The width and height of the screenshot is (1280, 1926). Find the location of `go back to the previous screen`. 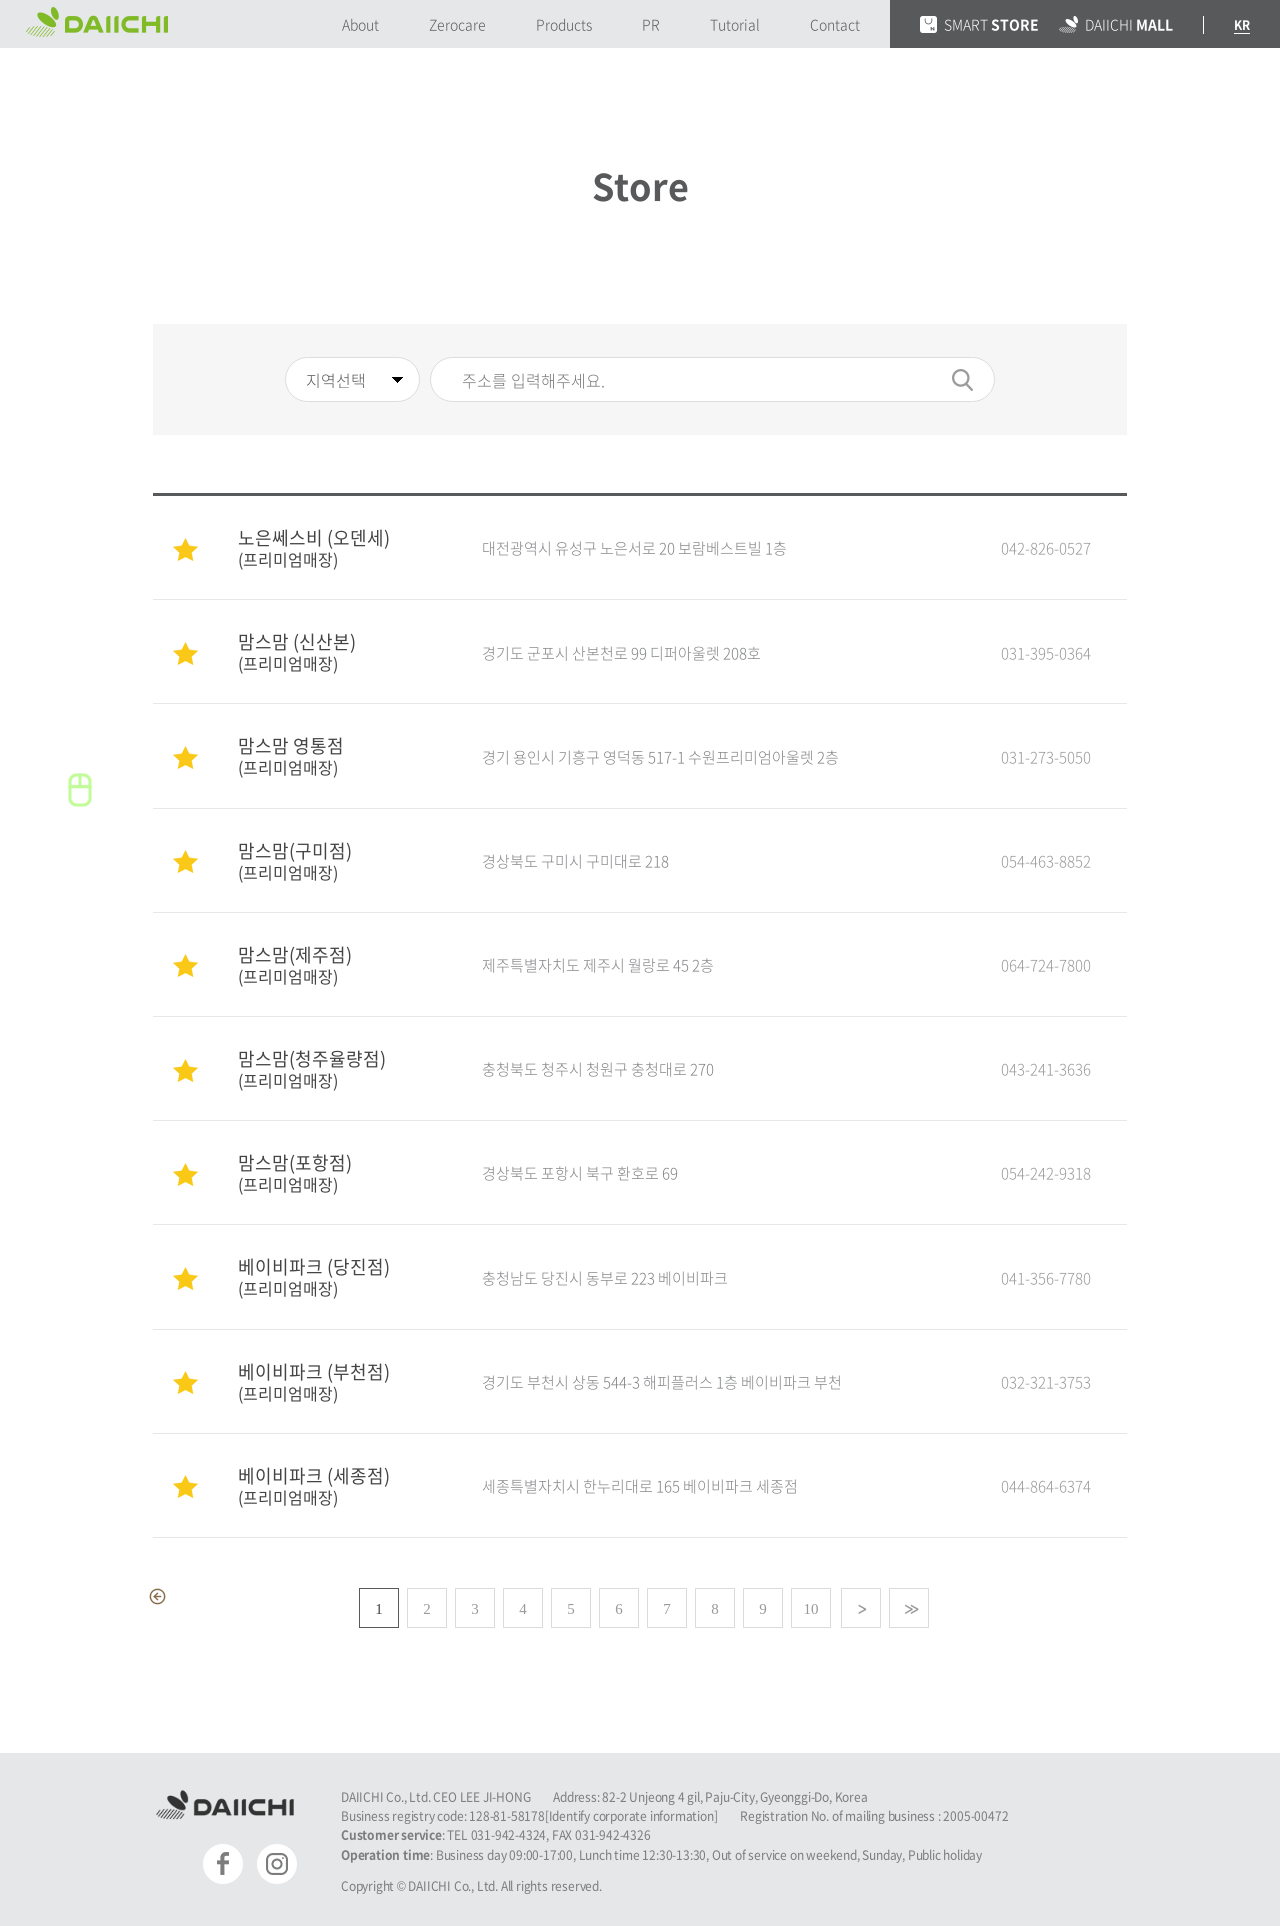

go back to the previous screen is located at coordinates (157, 1596).